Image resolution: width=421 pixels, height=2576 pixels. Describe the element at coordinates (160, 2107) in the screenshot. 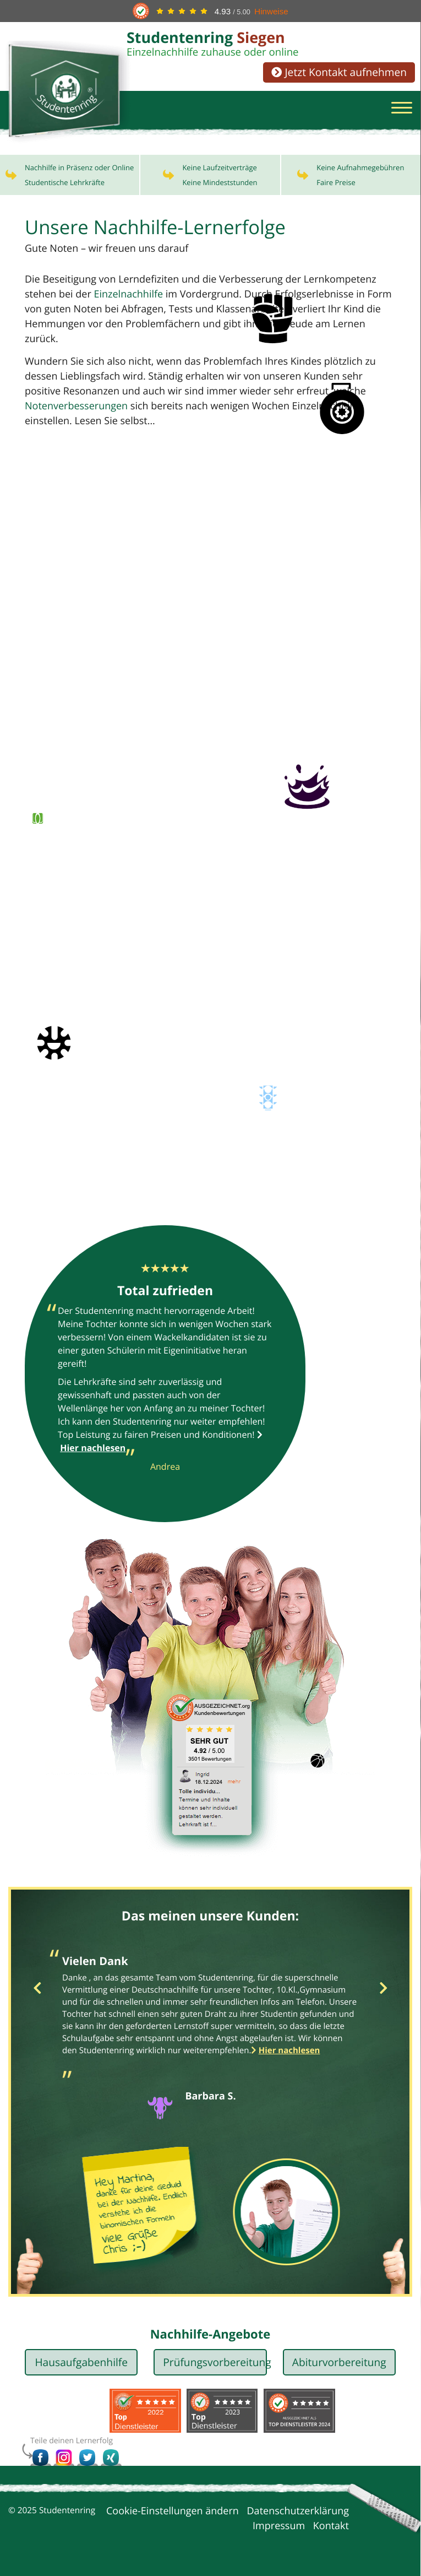

I see `indicates a desert or wasteland area in a game map` at that location.